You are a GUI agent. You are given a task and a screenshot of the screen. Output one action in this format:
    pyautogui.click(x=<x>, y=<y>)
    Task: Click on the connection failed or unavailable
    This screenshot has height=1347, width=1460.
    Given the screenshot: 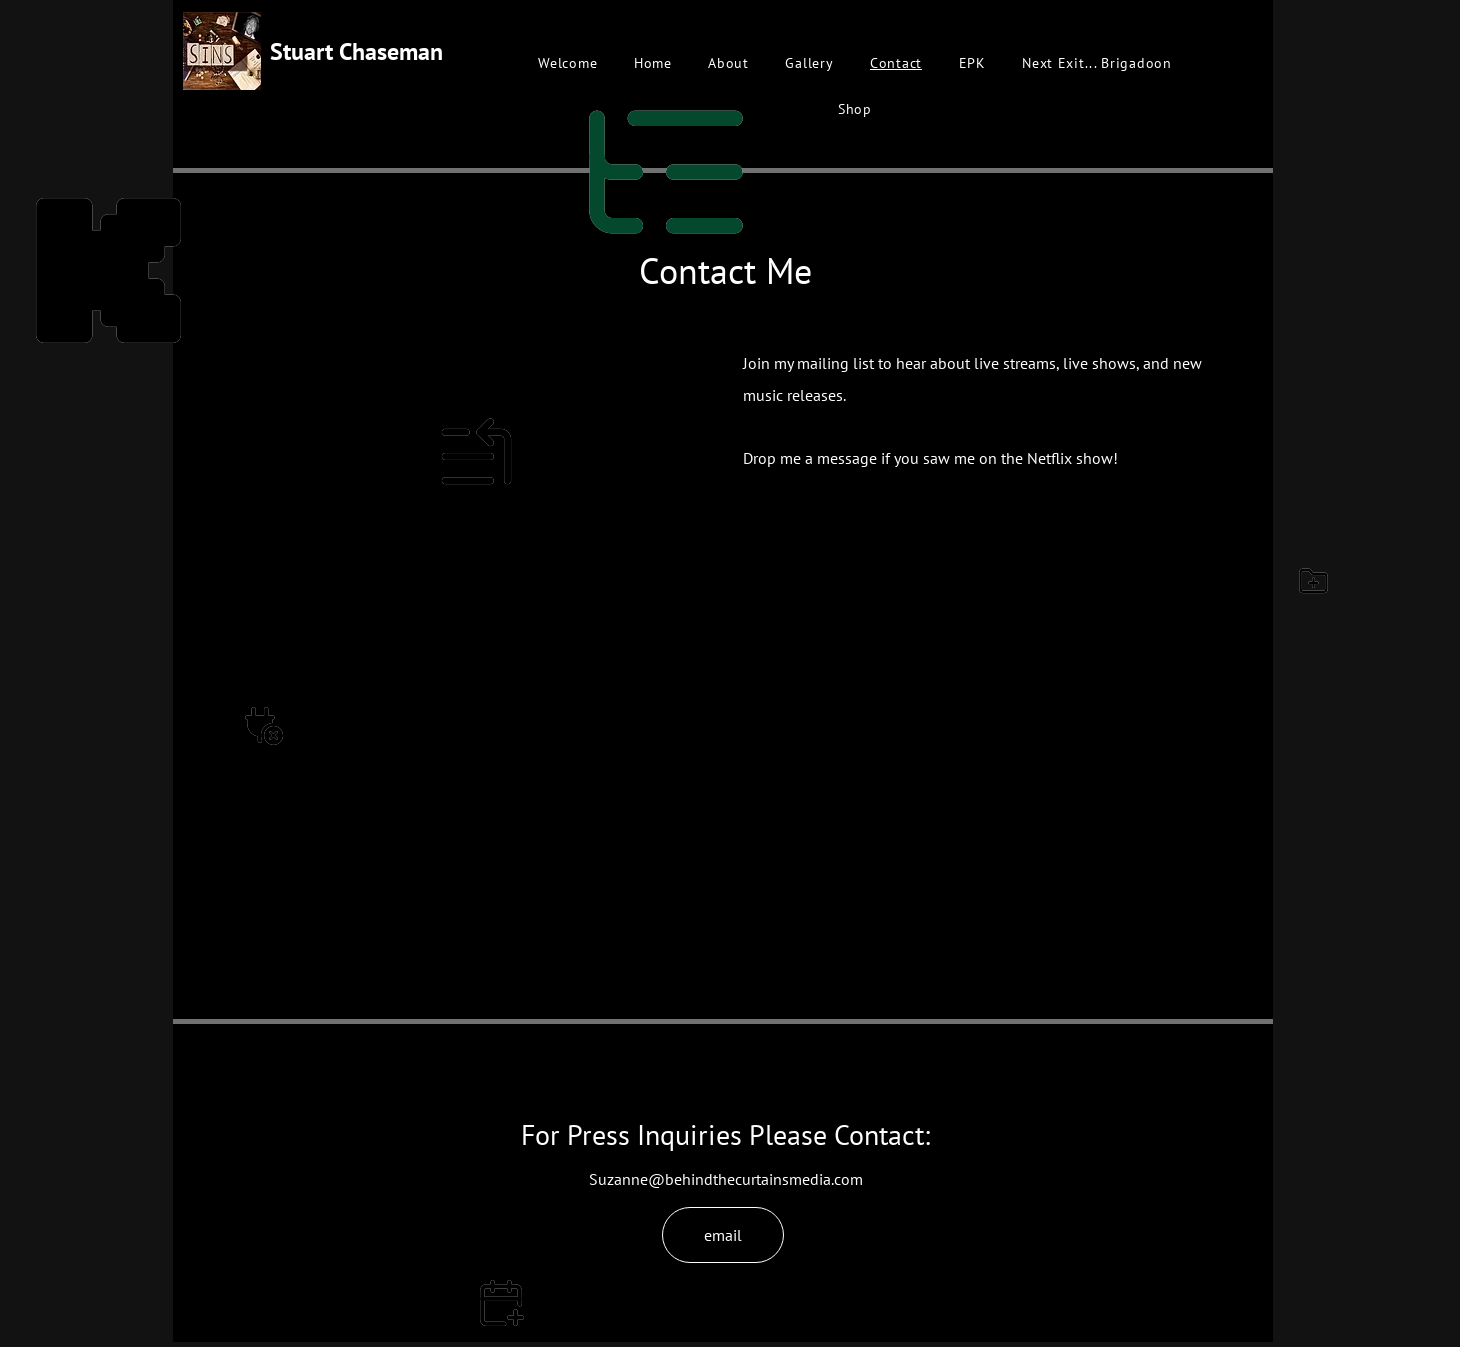 What is the action you would take?
    pyautogui.click(x=262, y=726)
    